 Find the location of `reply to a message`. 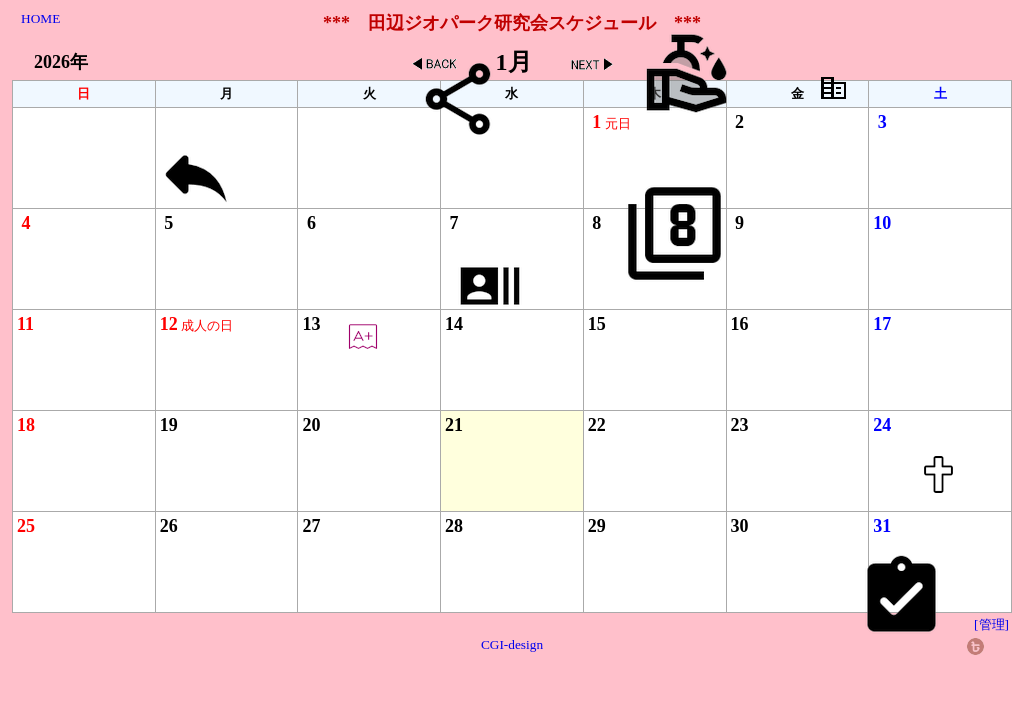

reply to a message is located at coordinates (195, 174).